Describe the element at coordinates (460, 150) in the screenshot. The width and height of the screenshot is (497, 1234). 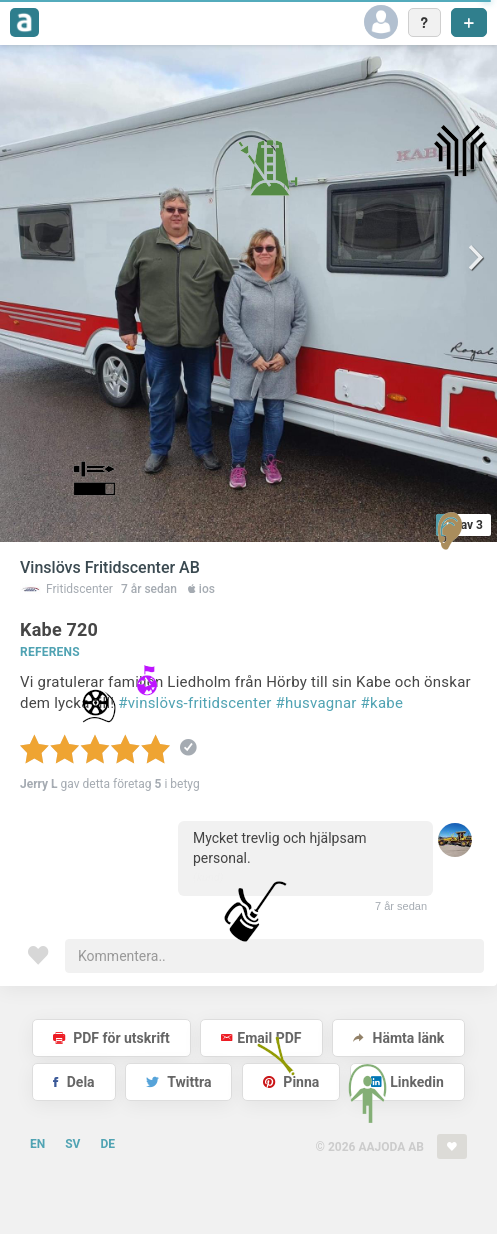
I see `enter the slumbering sanctuary area` at that location.